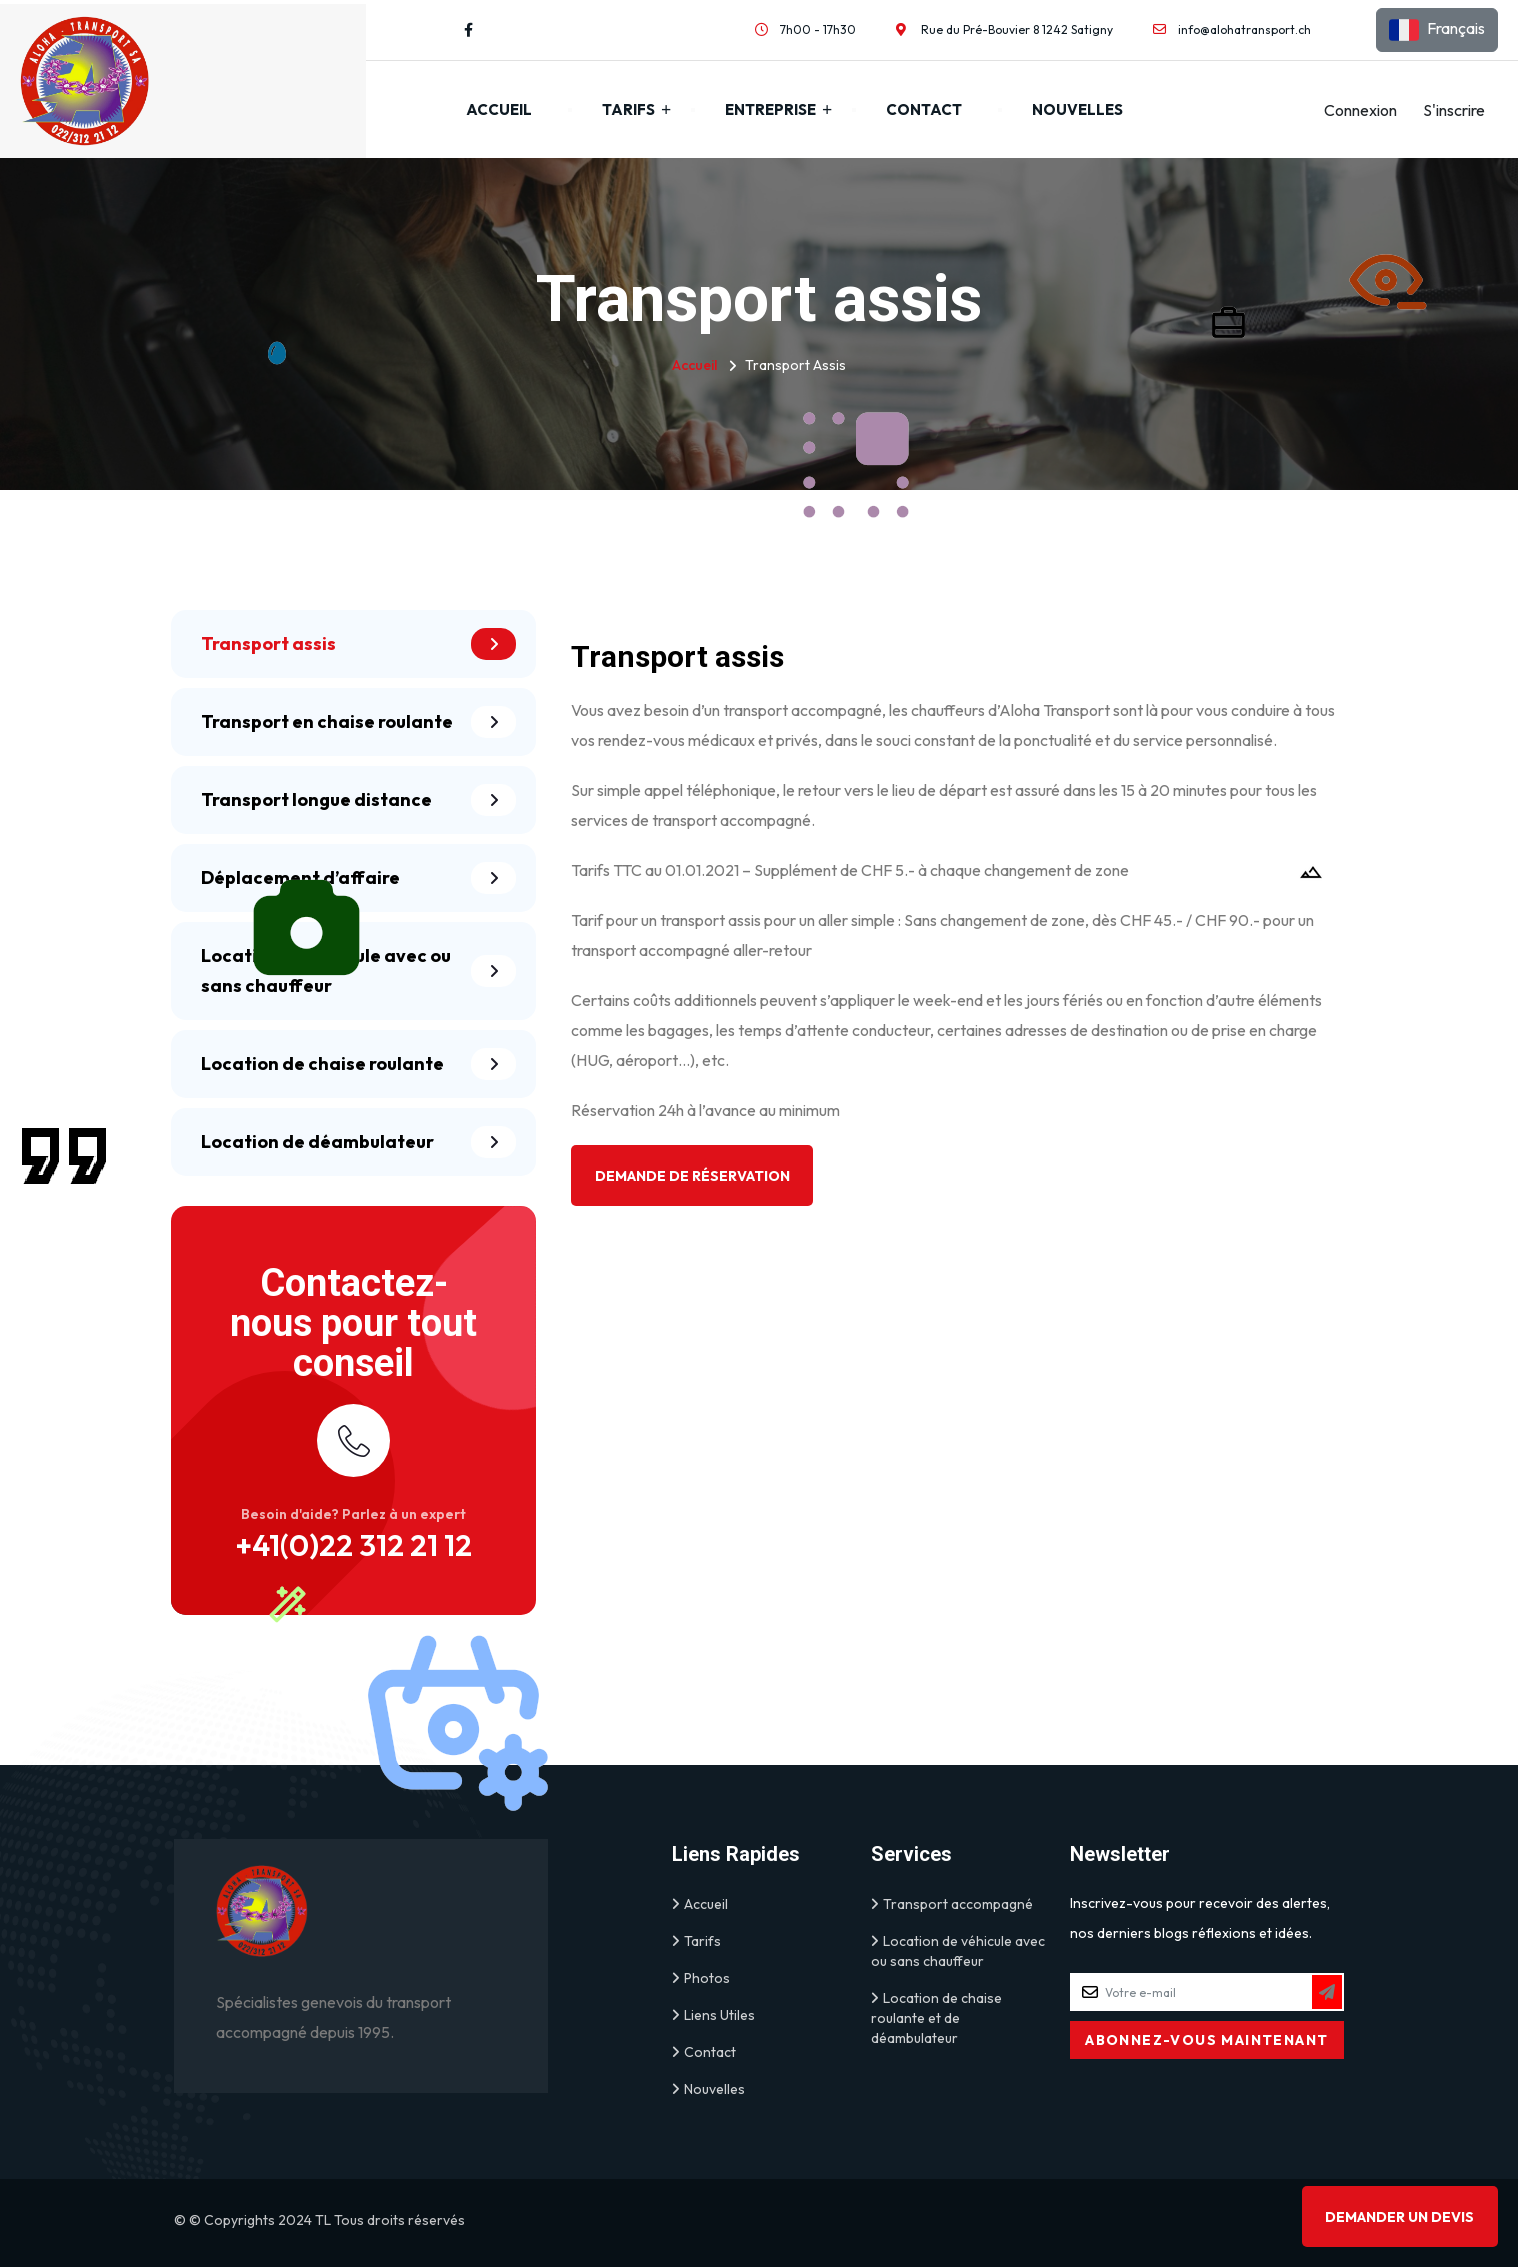 This screenshot has height=2267, width=1518. I want to click on view landscape orientation photos, so click(1311, 872).